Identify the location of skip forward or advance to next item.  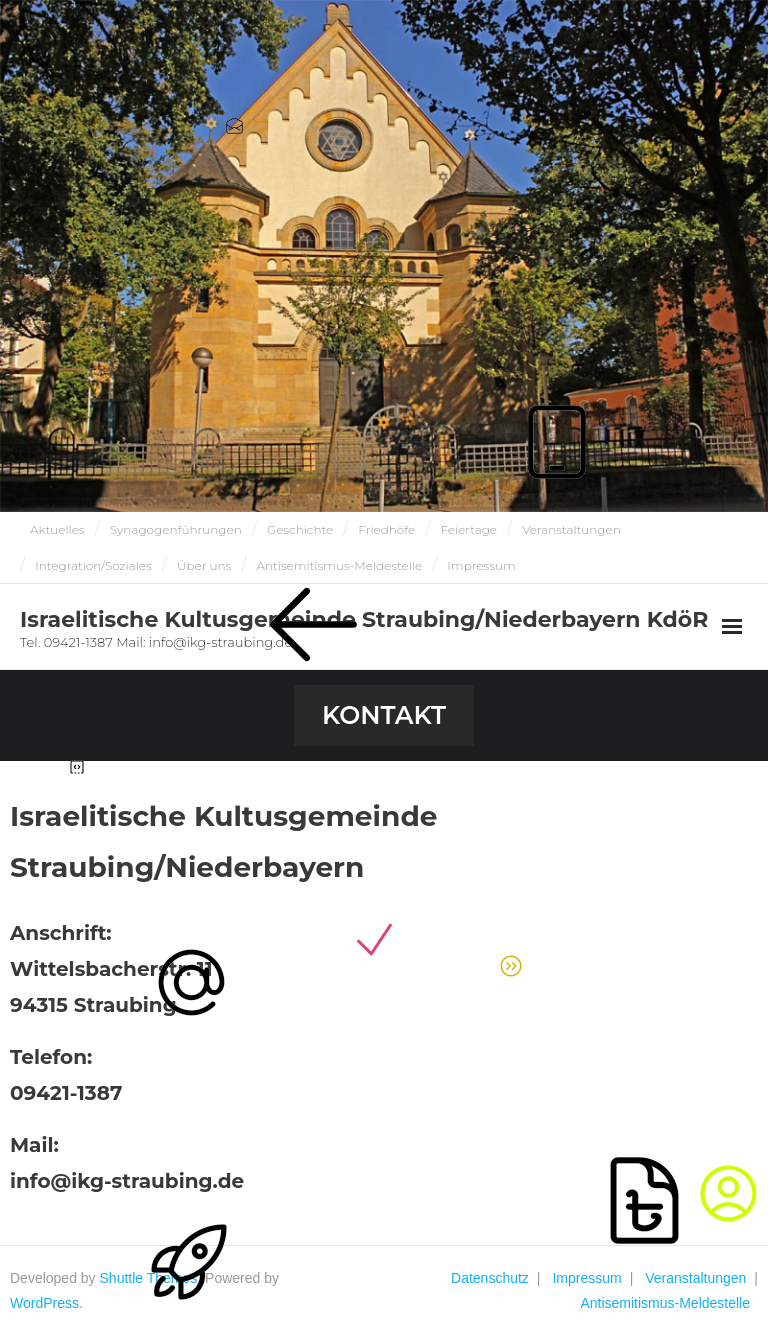
(511, 966).